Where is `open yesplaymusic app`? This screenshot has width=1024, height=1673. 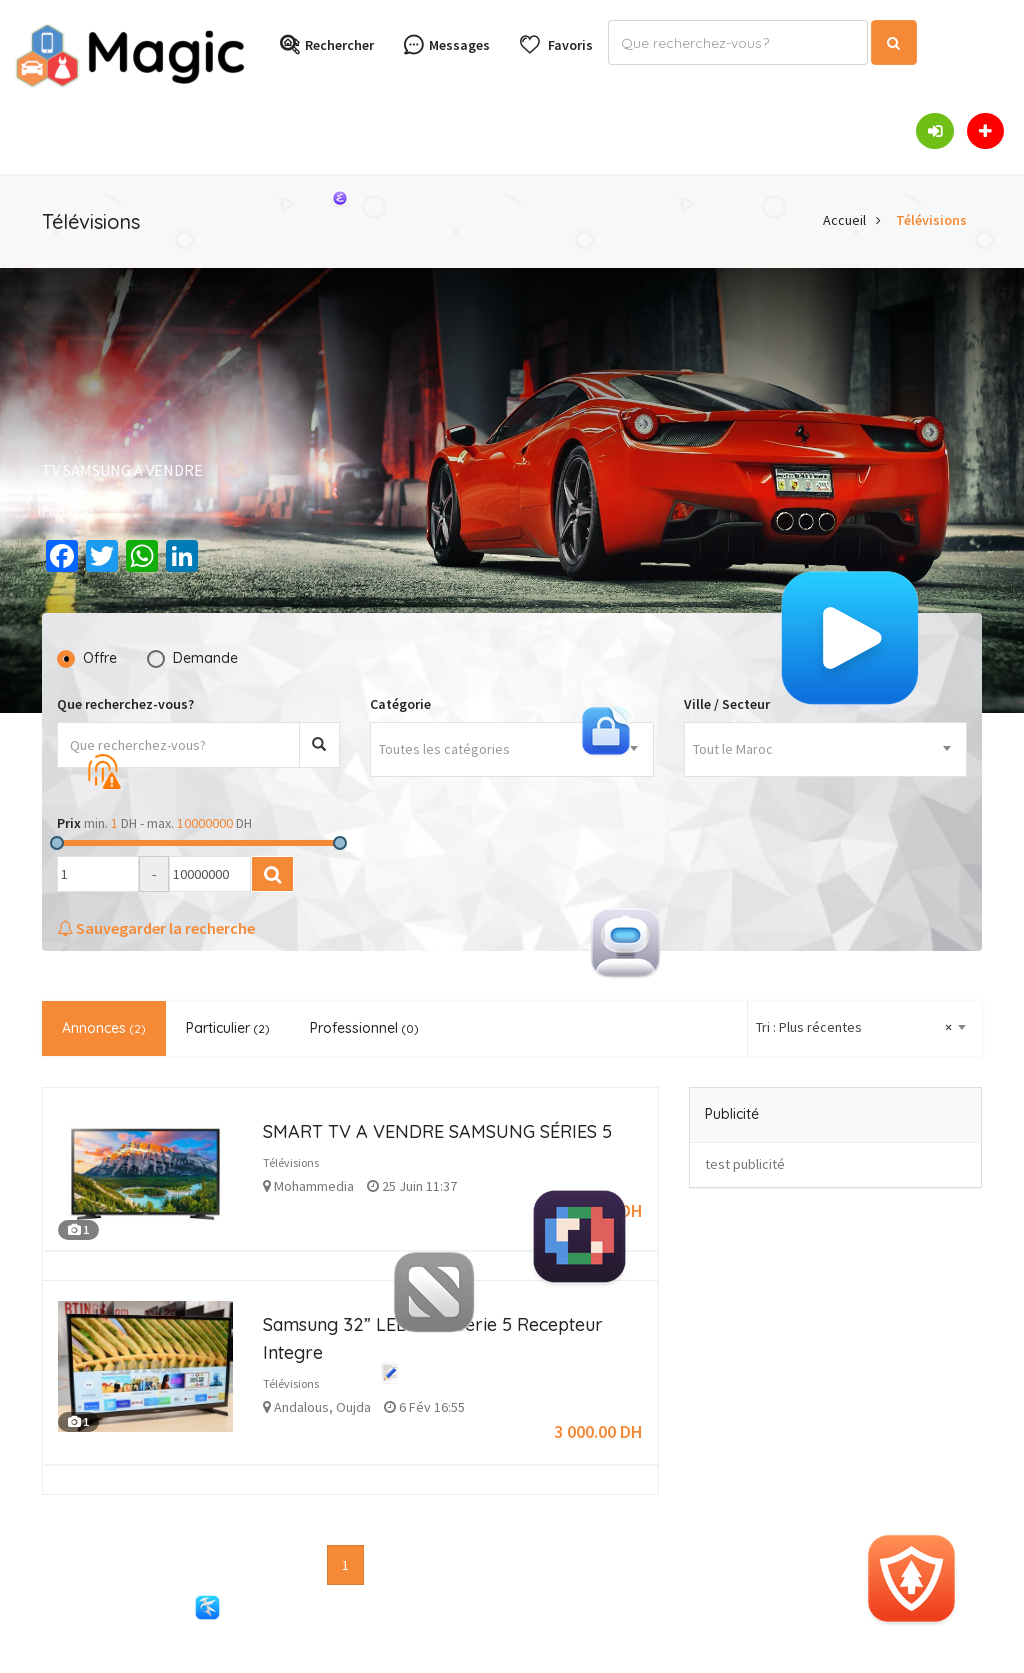
open yesplaymusic app is located at coordinates (848, 638).